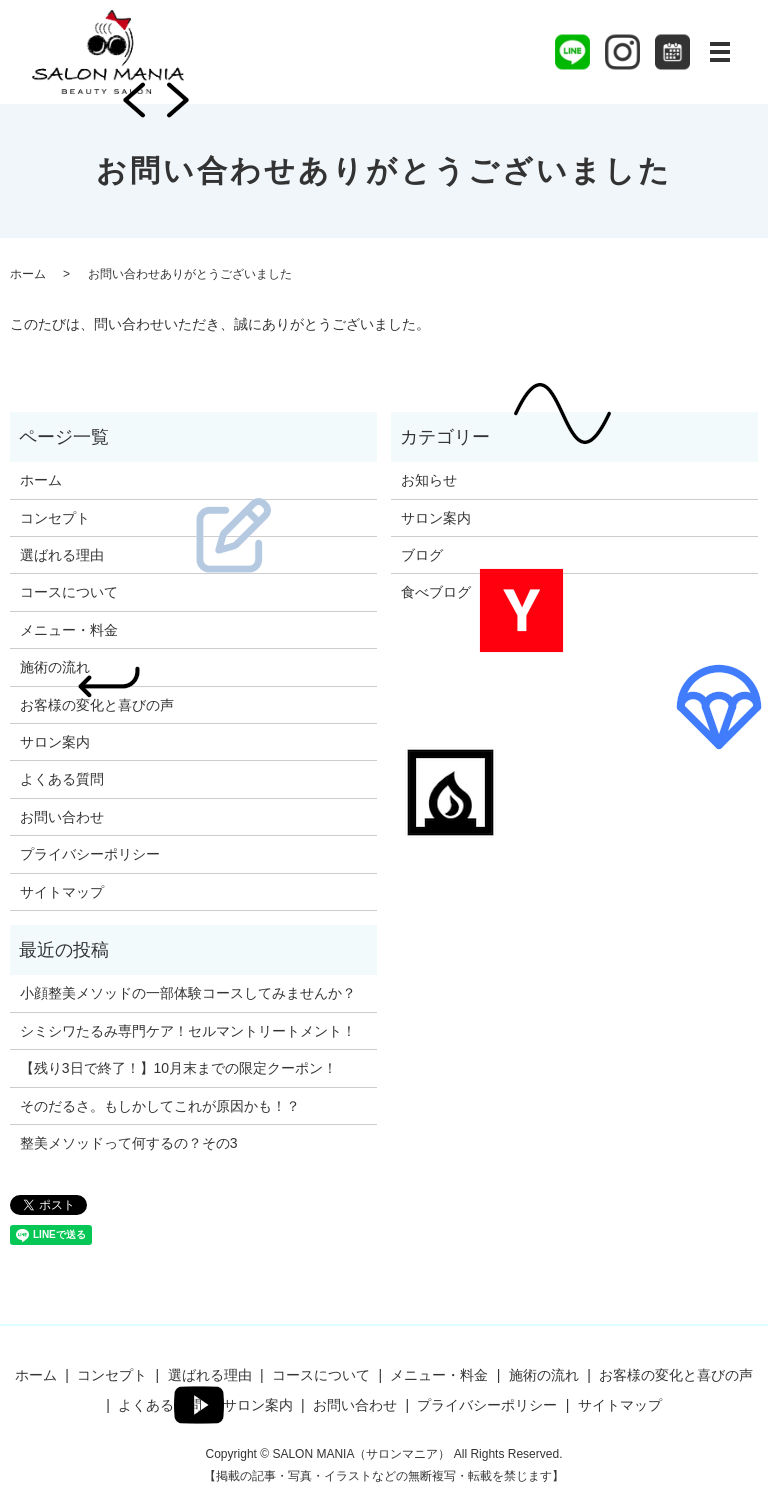 The height and width of the screenshot is (1492, 768). What do you see at coordinates (521, 610) in the screenshot?
I see `open Hacker News` at bounding box center [521, 610].